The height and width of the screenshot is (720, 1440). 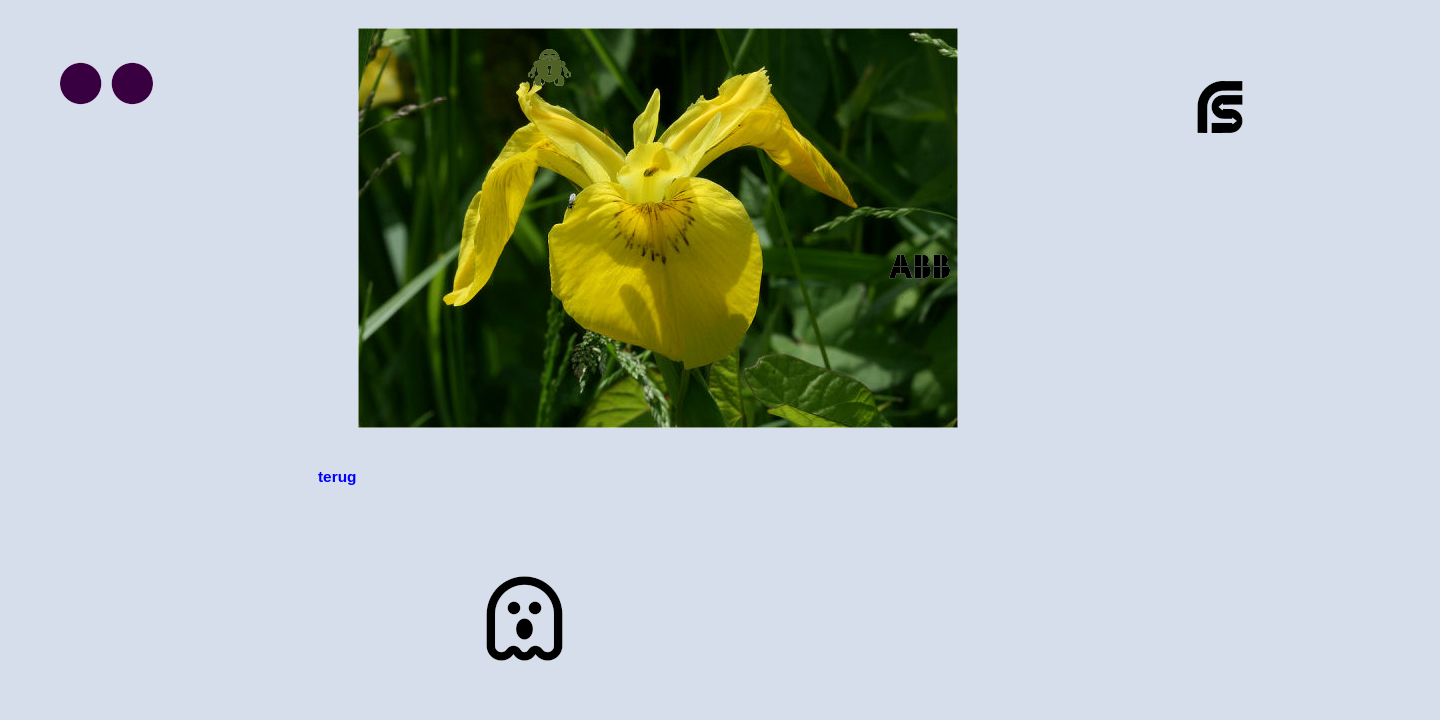 What do you see at coordinates (524, 618) in the screenshot?
I see `toggle ghost mode or anonymous browsing` at bounding box center [524, 618].